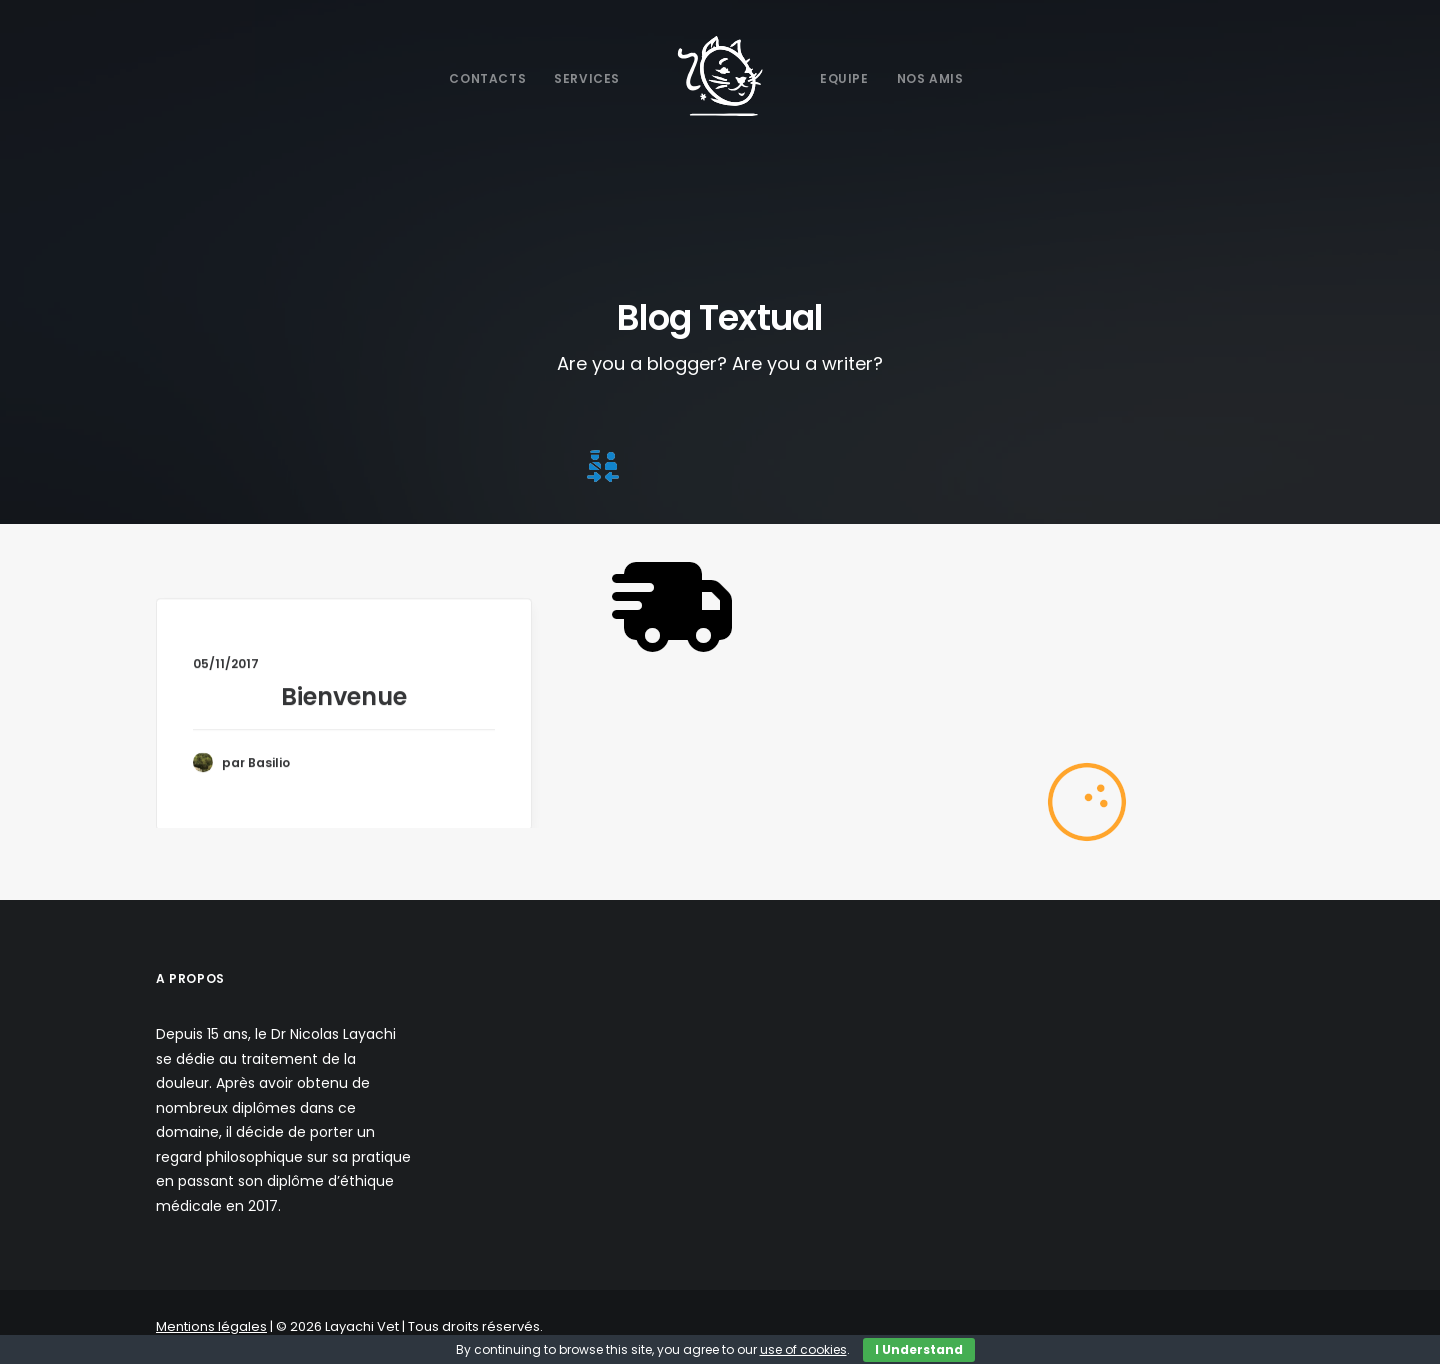 The width and height of the screenshot is (1440, 1364). I want to click on military-to-civilian transition services, so click(603, 466).